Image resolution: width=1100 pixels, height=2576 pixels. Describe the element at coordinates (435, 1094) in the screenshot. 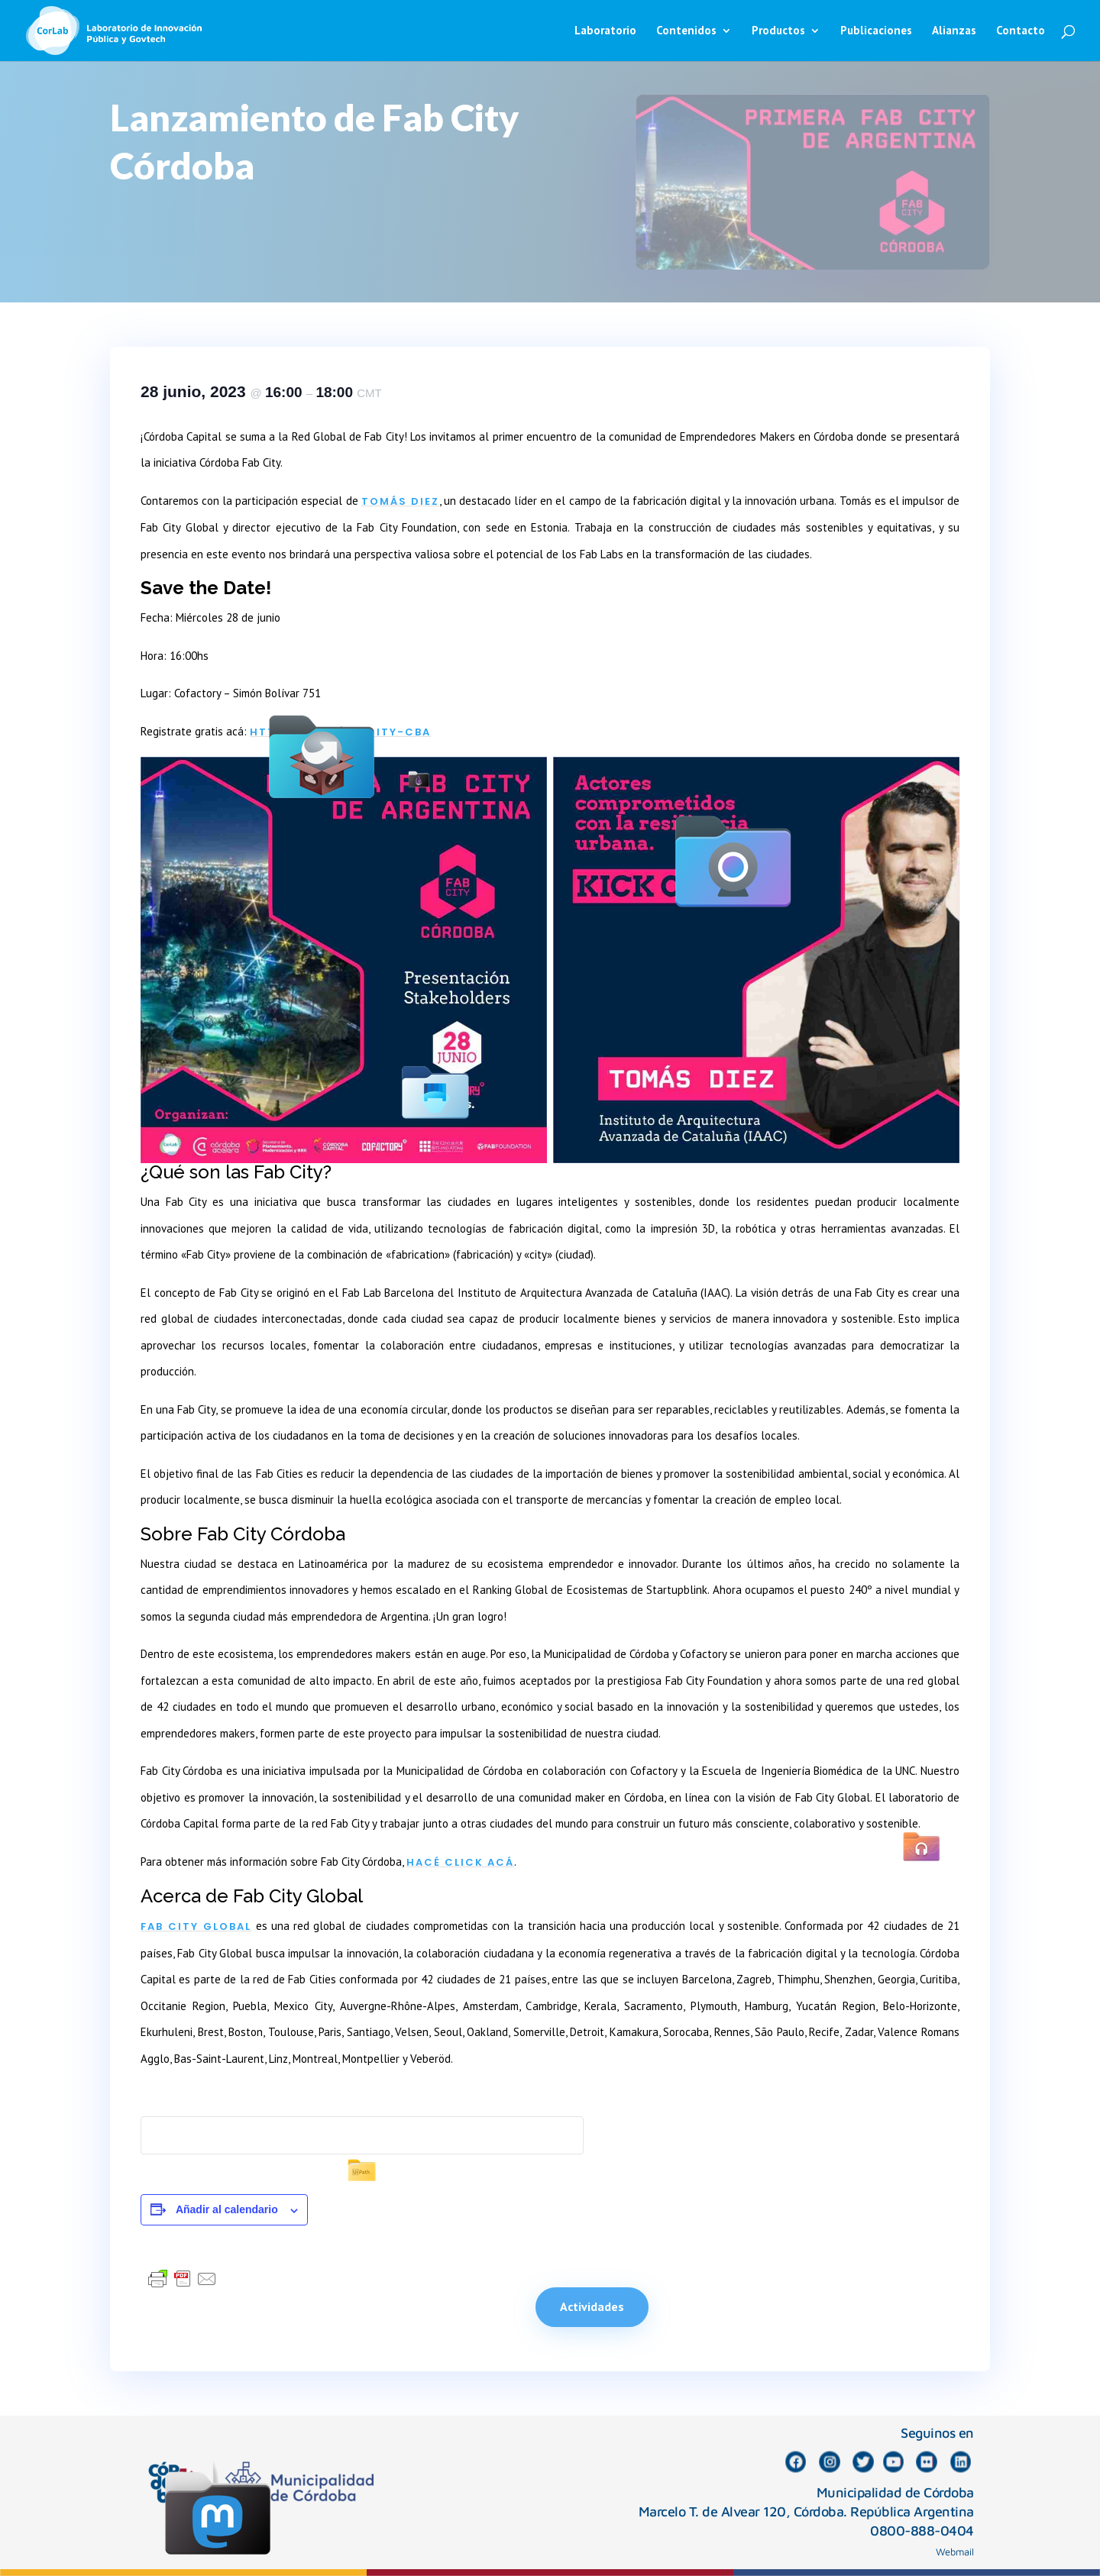

I see `open microsoft warehouse management files` at that location.